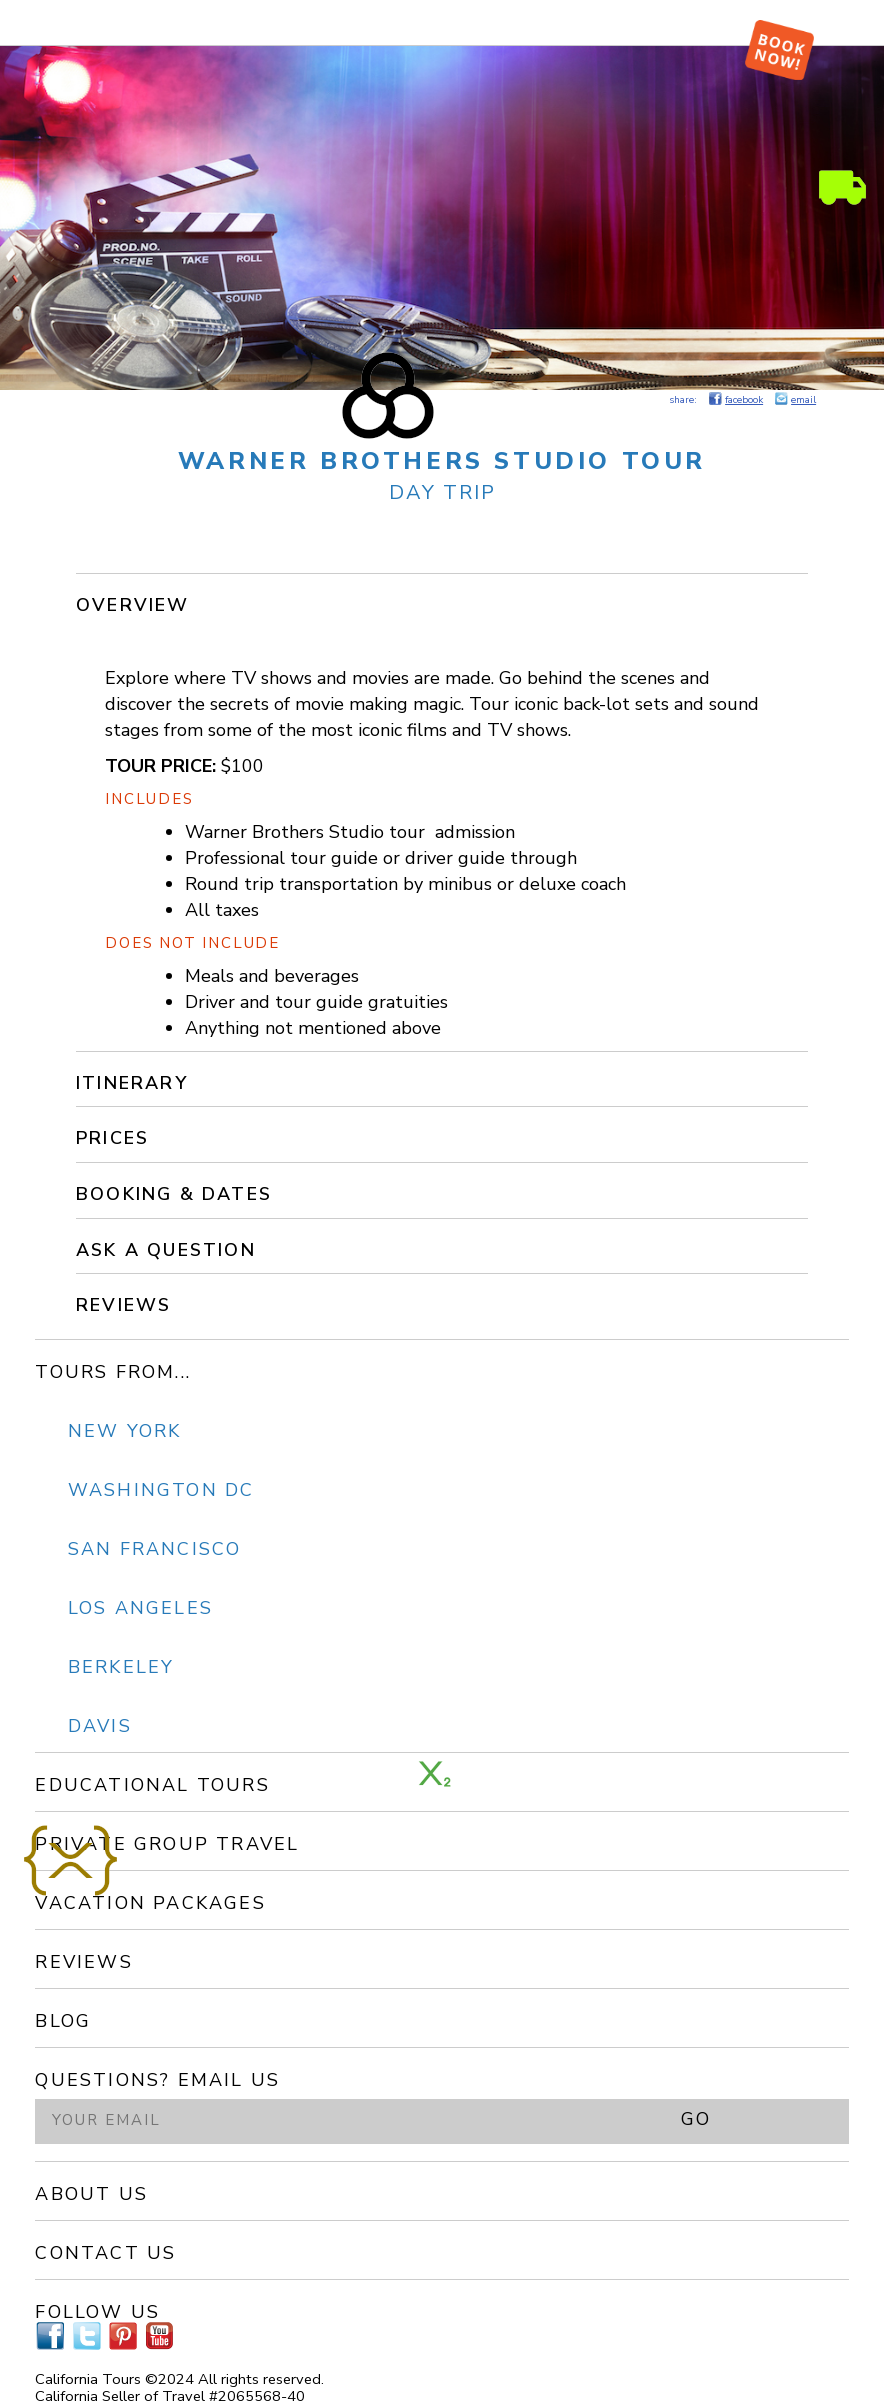  I want to click on format text as subscript, so click(433, 1774).